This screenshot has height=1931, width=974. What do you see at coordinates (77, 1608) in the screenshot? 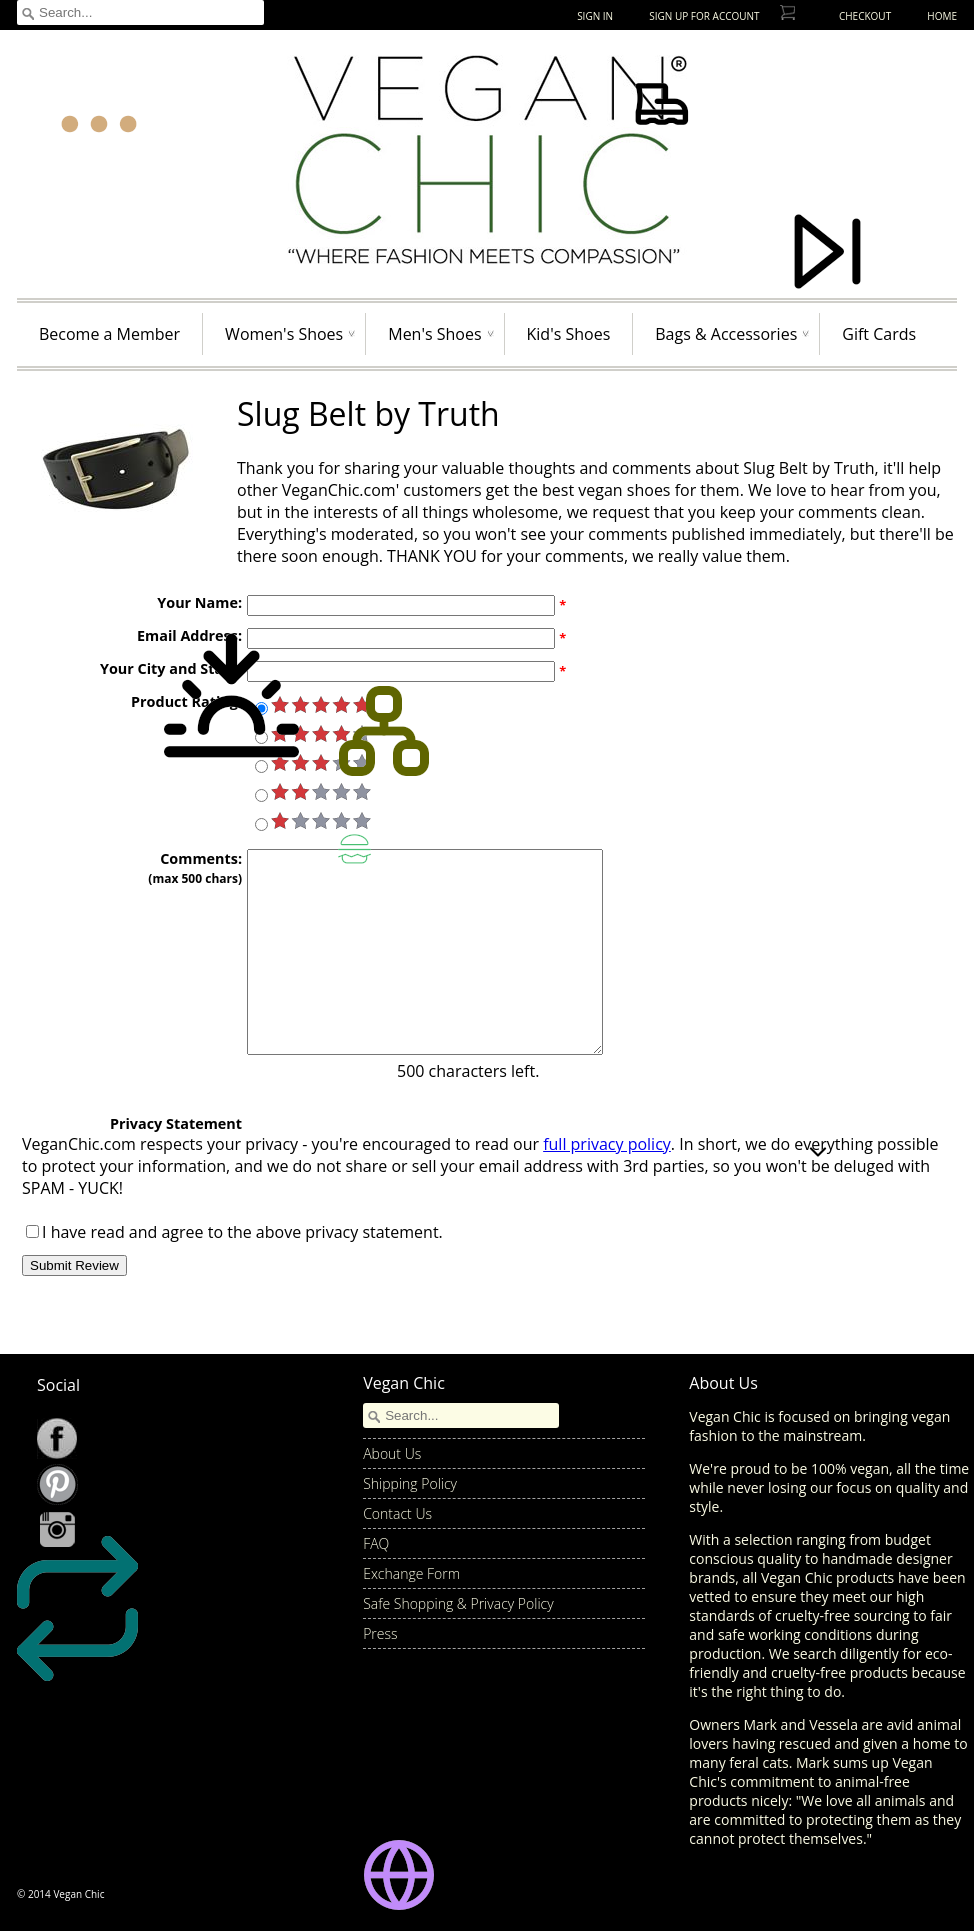
I see `enable repeat or loop mode` at bounding box center [77, 1608].